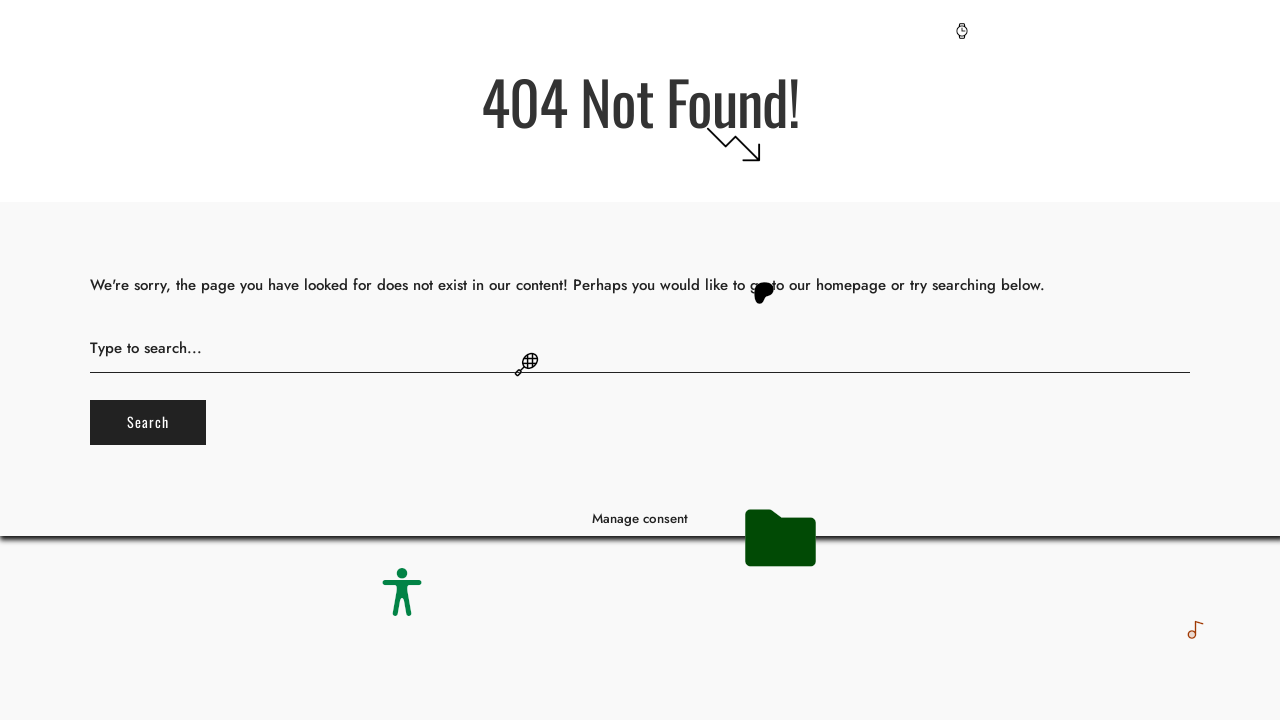 Image resolution: width=1280 pixels, height=720 pixels. Describe the element at coordinates (402, 592) in the screenshot. I see `access accessibility settings` at that location.